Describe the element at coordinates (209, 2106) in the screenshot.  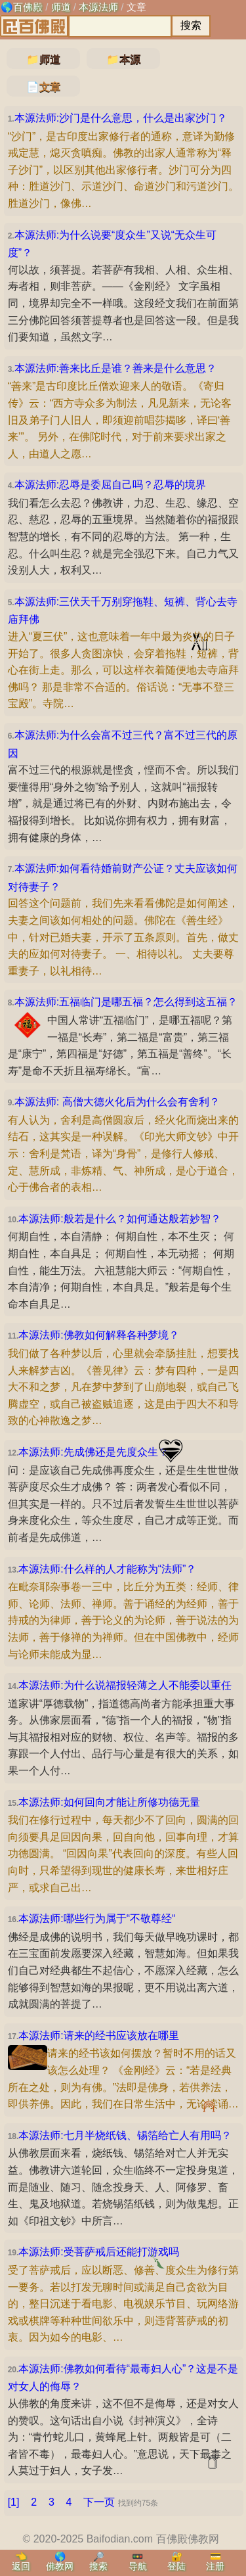
I see `enter a dungeon or underground area` at that location.